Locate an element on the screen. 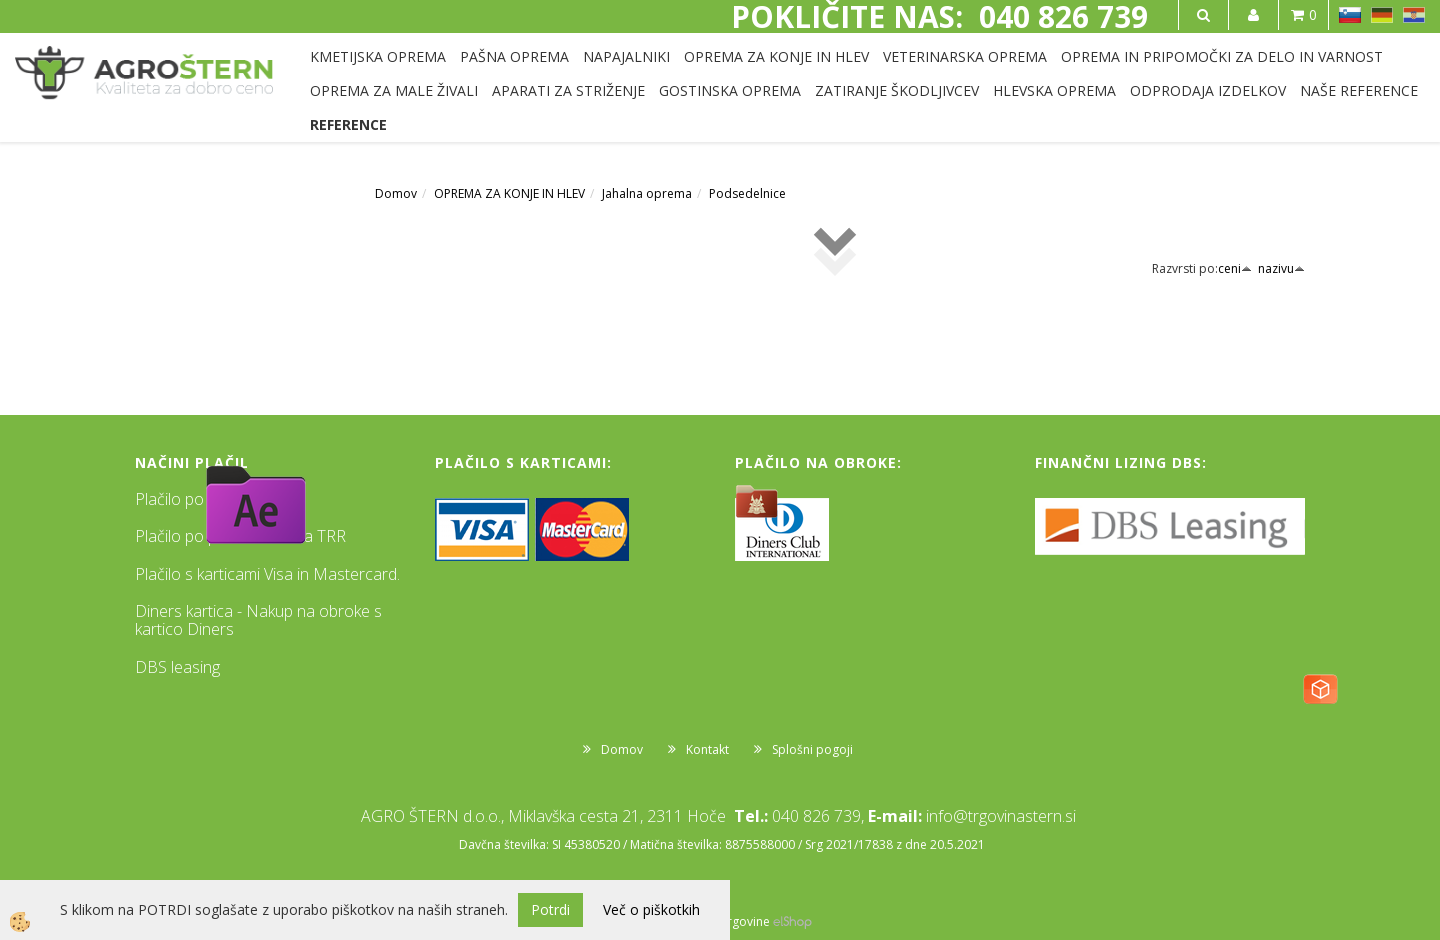 This screenshot has width=1440, height=940. folder for storing historical Japanese or shogun-themed content is located at coordinates (756, 502).